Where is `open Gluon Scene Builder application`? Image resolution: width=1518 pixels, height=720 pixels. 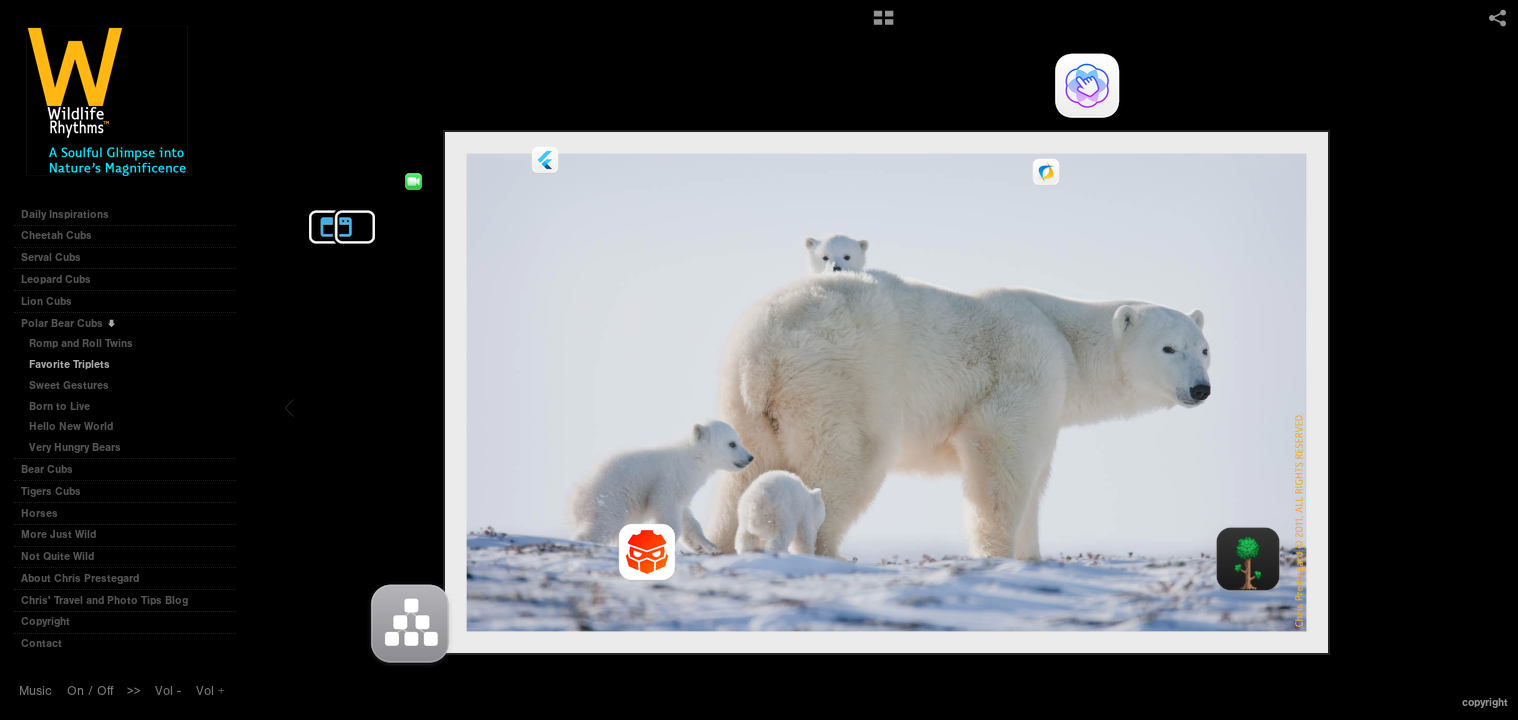
open Gluon Scene Builder application is located at coordinates (1085, 86).